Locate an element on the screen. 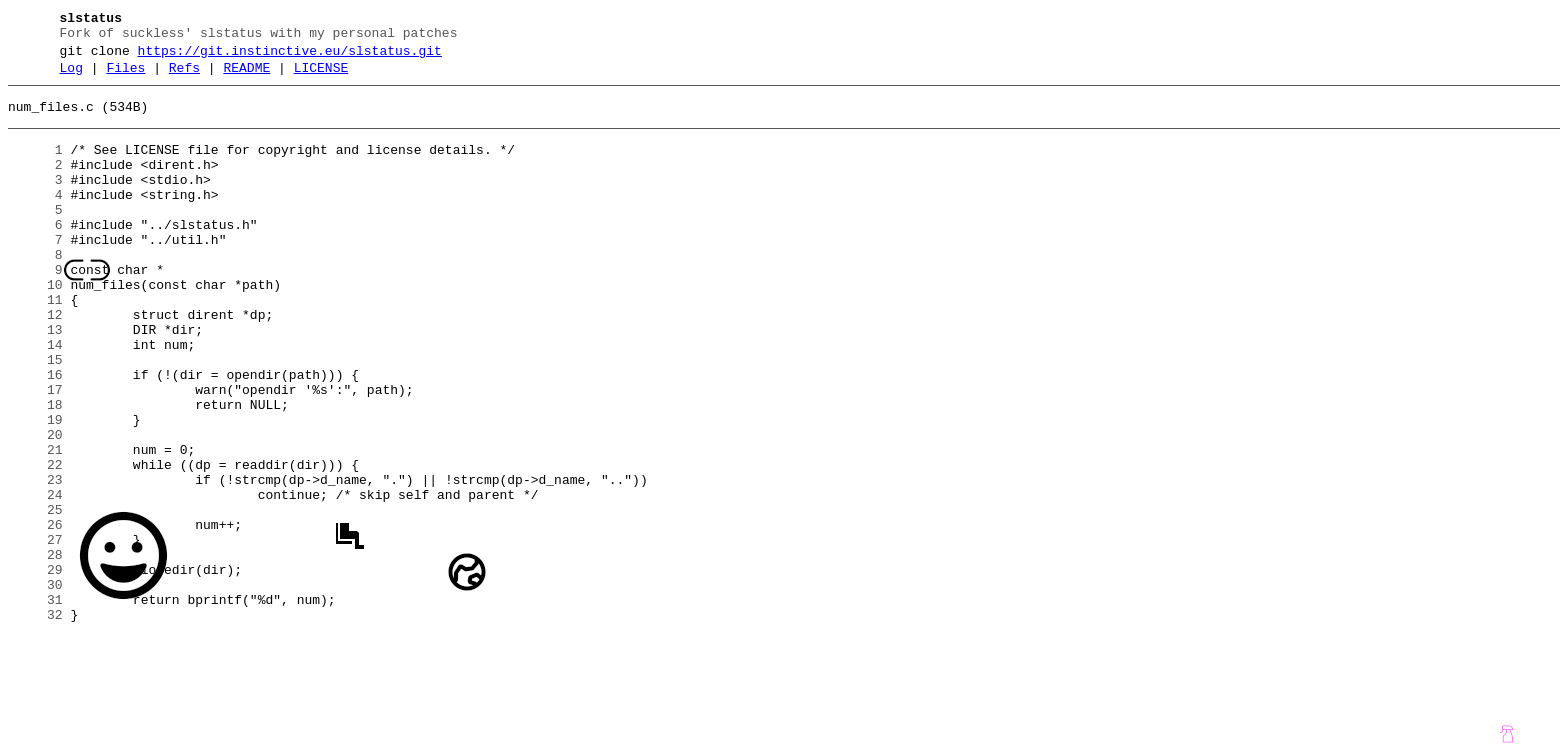 Image resolution: width=1568 pixels, height=745 pixels. standard legroom seat selection is located at coordinates (349, 536).